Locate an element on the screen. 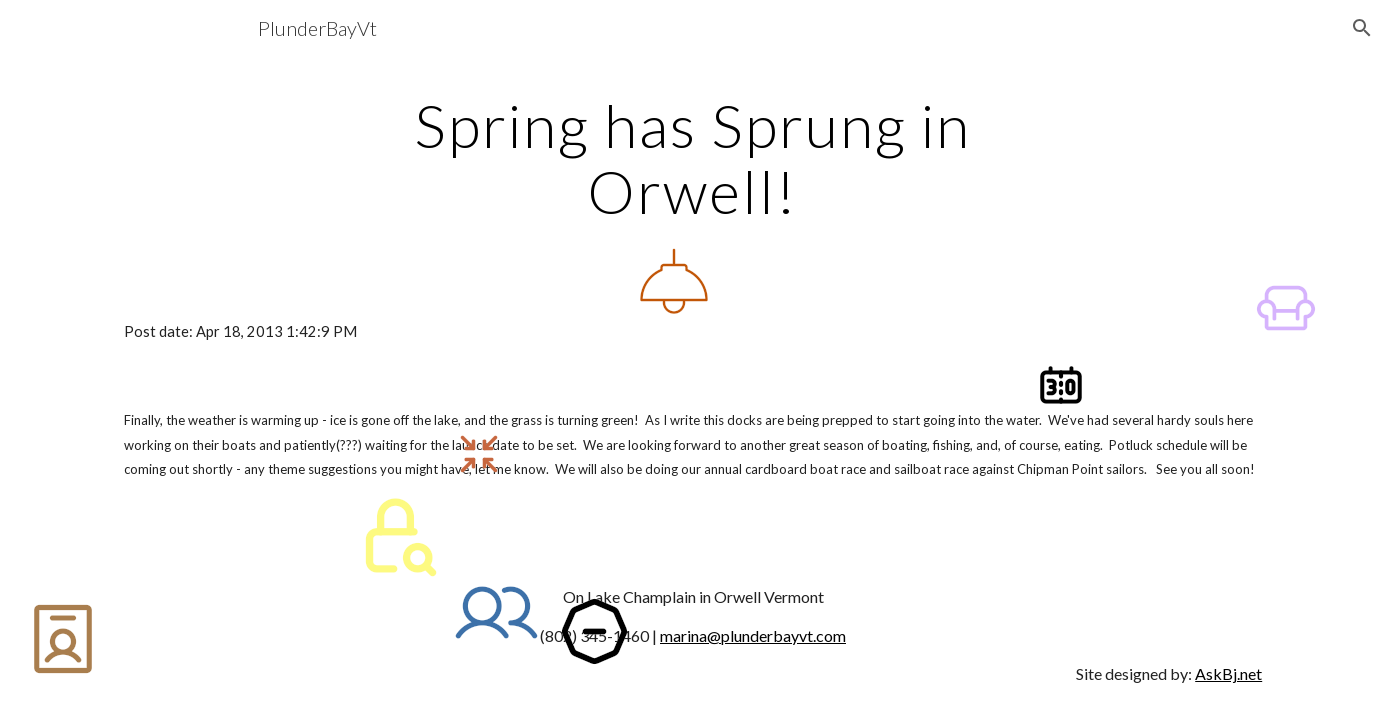  view all users or team members is located at coordinates (496, 612).